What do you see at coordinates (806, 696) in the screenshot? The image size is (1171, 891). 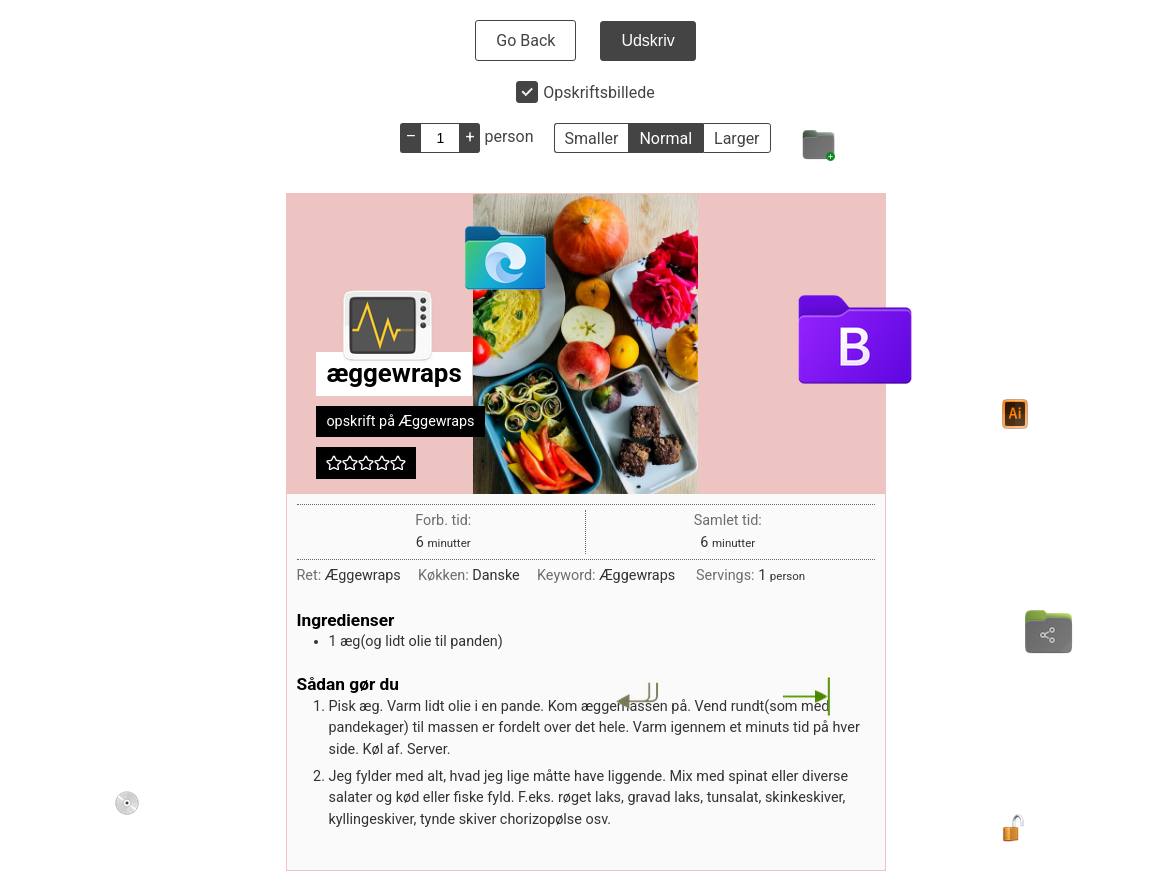 I see `jump to the last item in a list` at bounding box center [806, 696].